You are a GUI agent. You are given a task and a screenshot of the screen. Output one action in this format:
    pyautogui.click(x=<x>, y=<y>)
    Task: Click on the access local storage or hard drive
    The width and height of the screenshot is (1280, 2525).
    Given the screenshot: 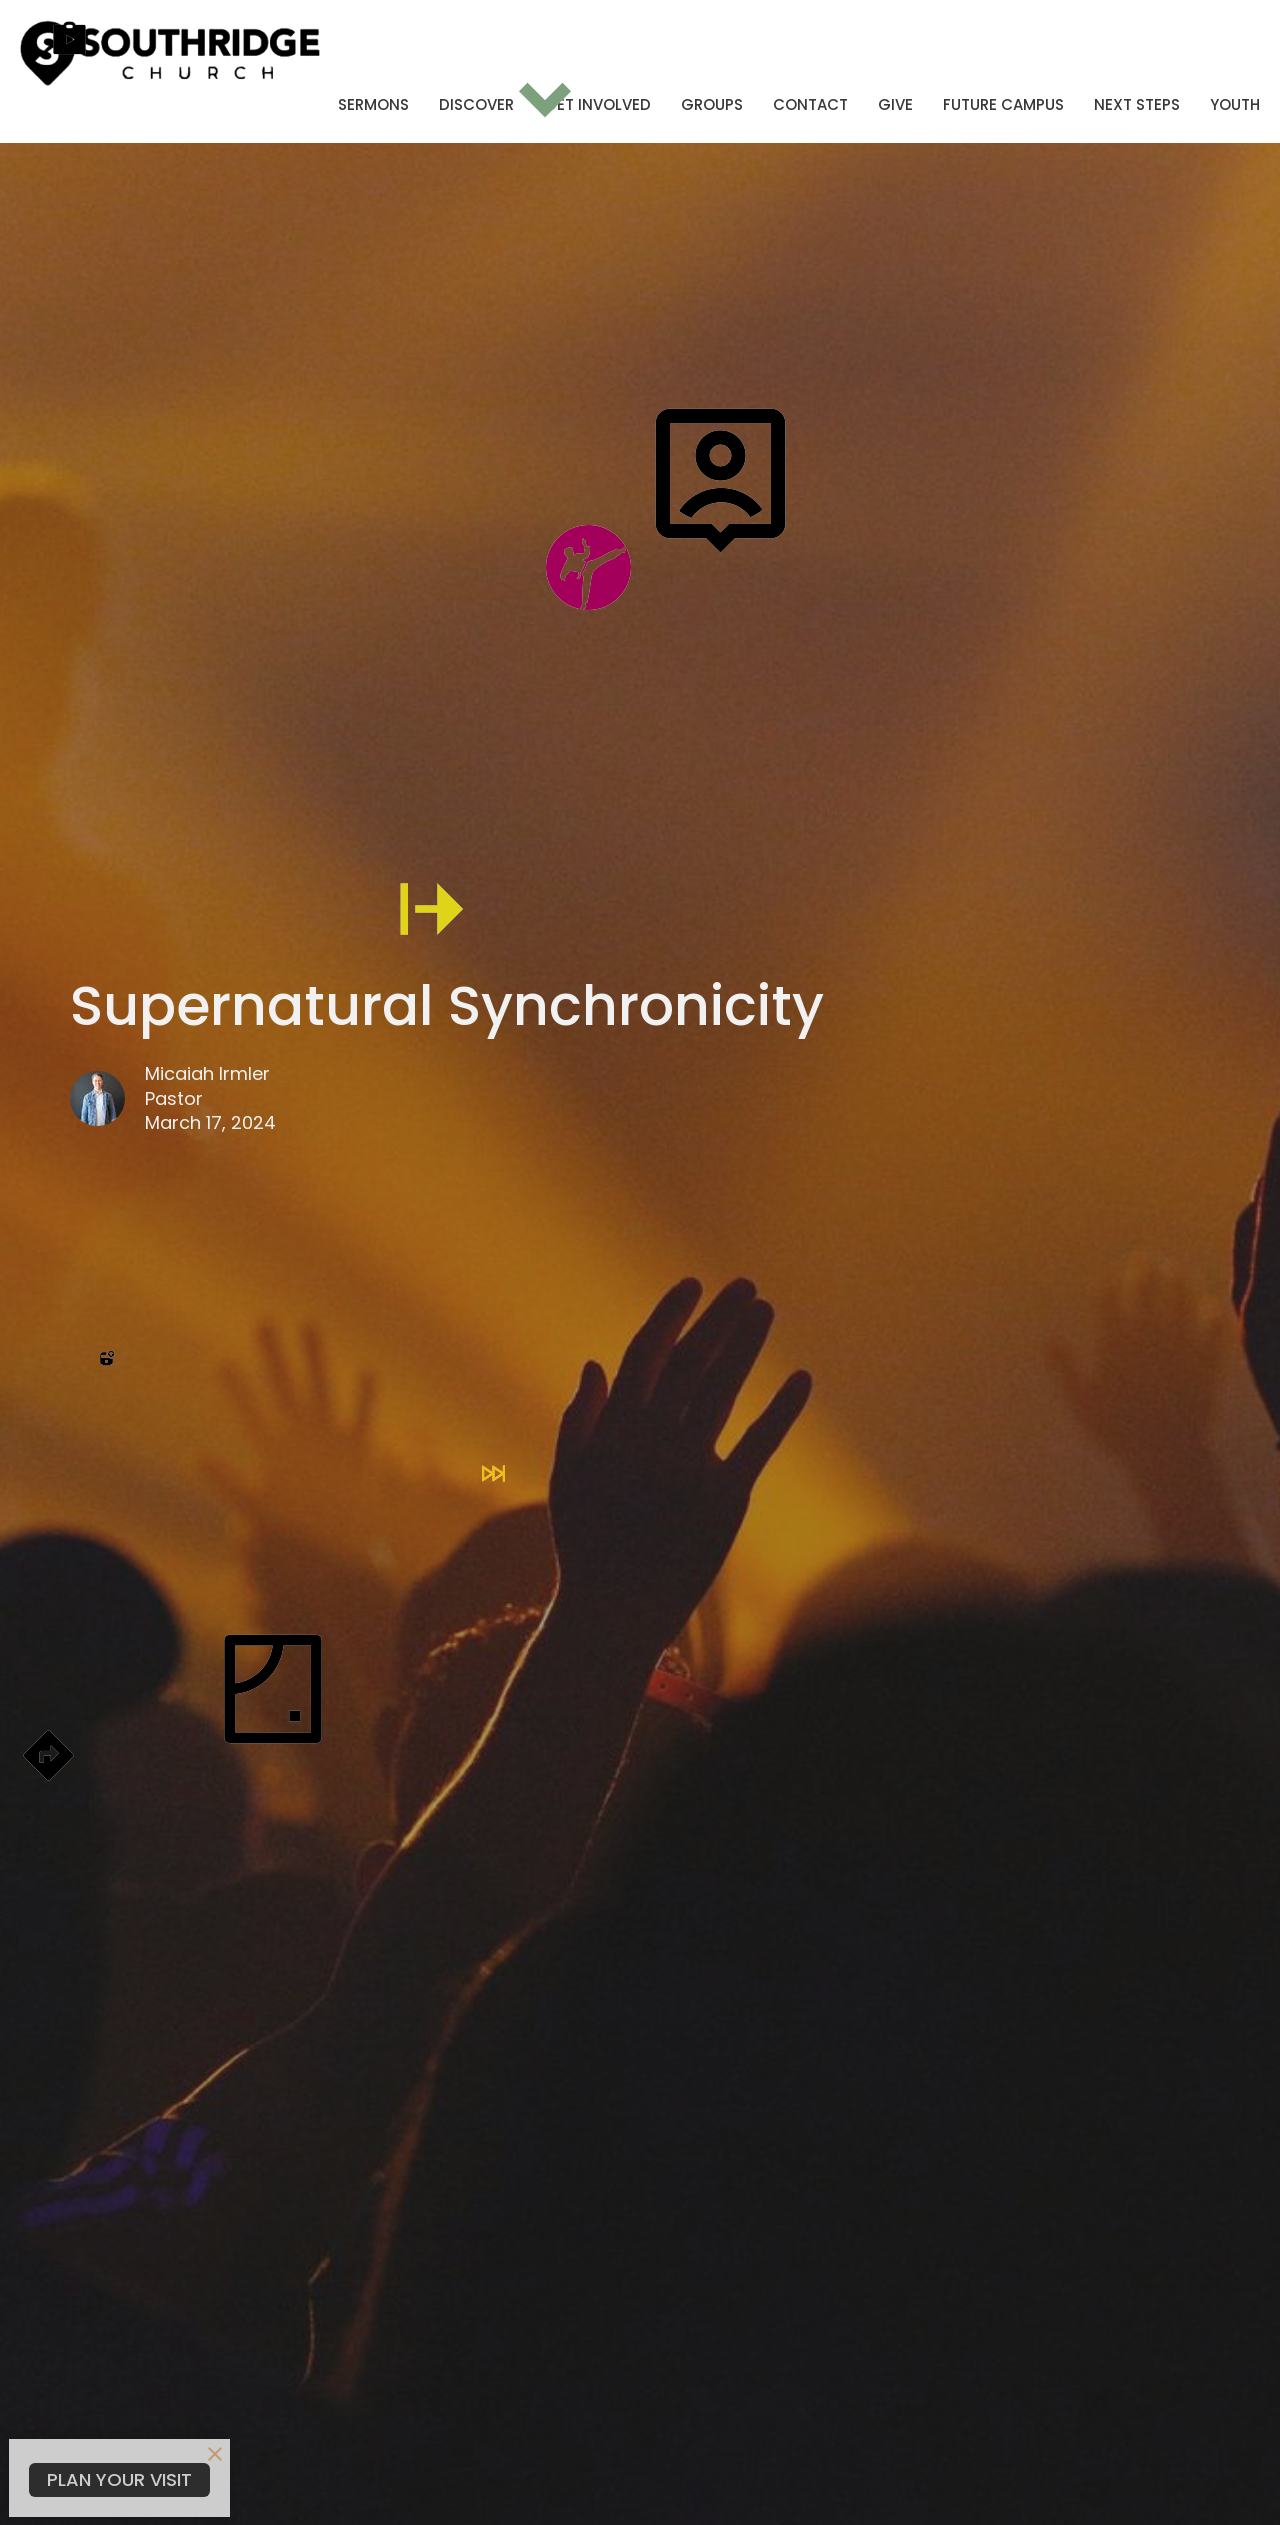 What is the action you would take?
    pyautogui.click(x=273, y=1689)
    